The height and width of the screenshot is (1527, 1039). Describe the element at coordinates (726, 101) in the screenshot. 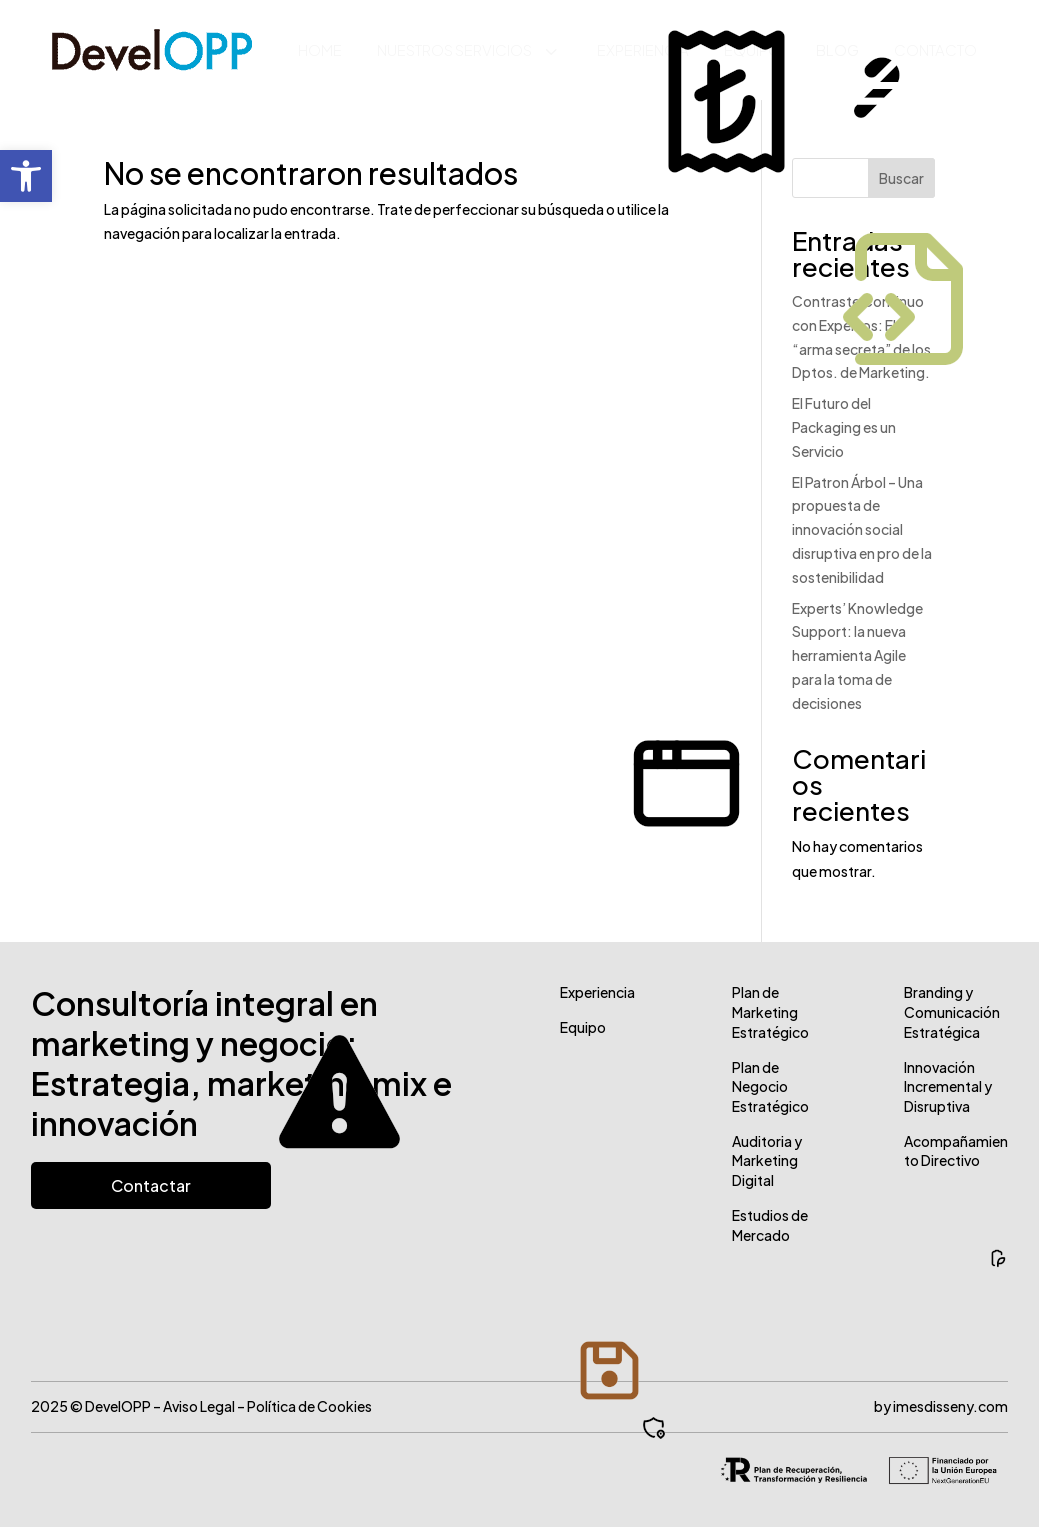

I see `view receipt or transaction in turkish lira` at that location.